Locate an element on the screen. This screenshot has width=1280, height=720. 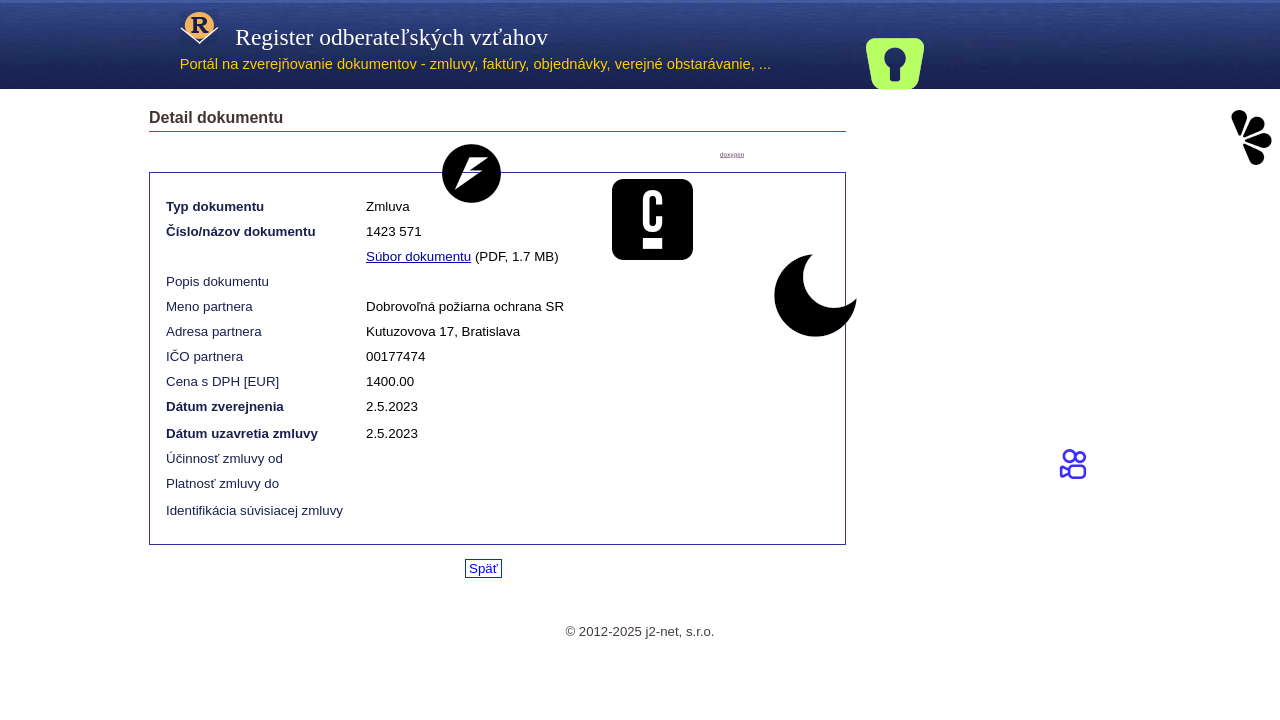
FastAPI framework branding or integration is located at coordinates (471, 173).